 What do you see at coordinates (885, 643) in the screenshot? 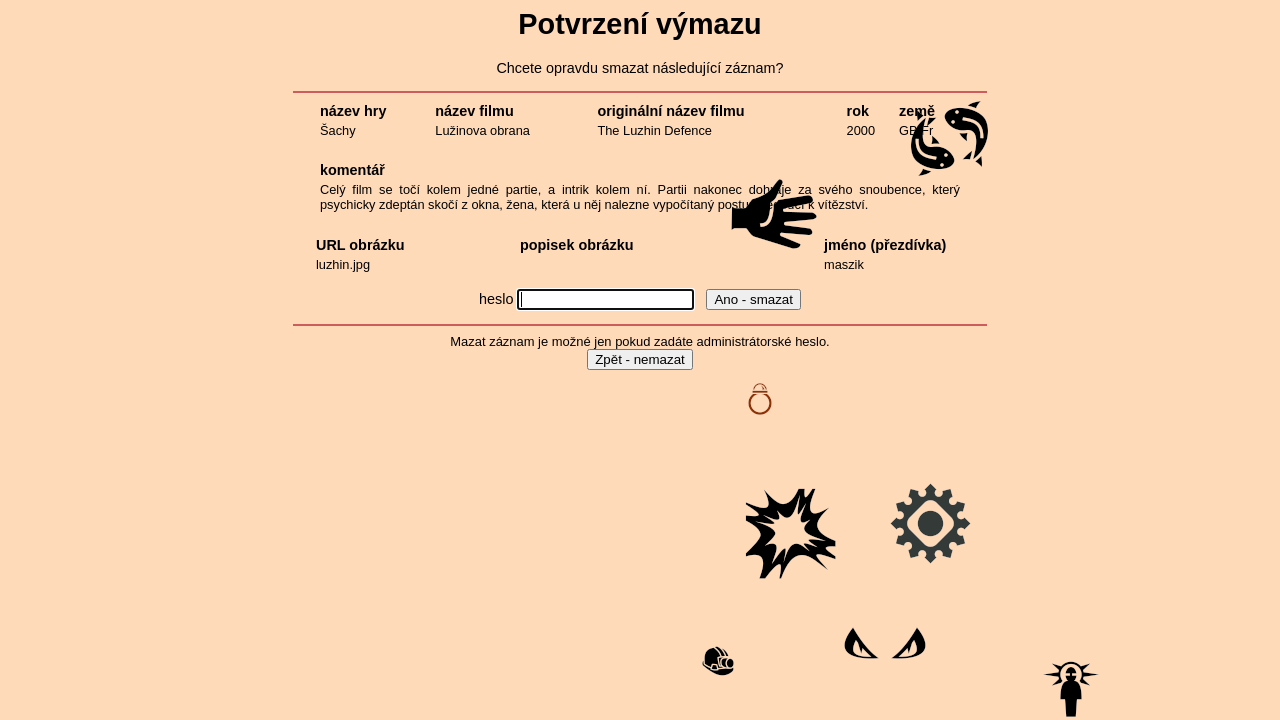
I see `indicates an enemy or hostile character` at bounding box center [885, 643].